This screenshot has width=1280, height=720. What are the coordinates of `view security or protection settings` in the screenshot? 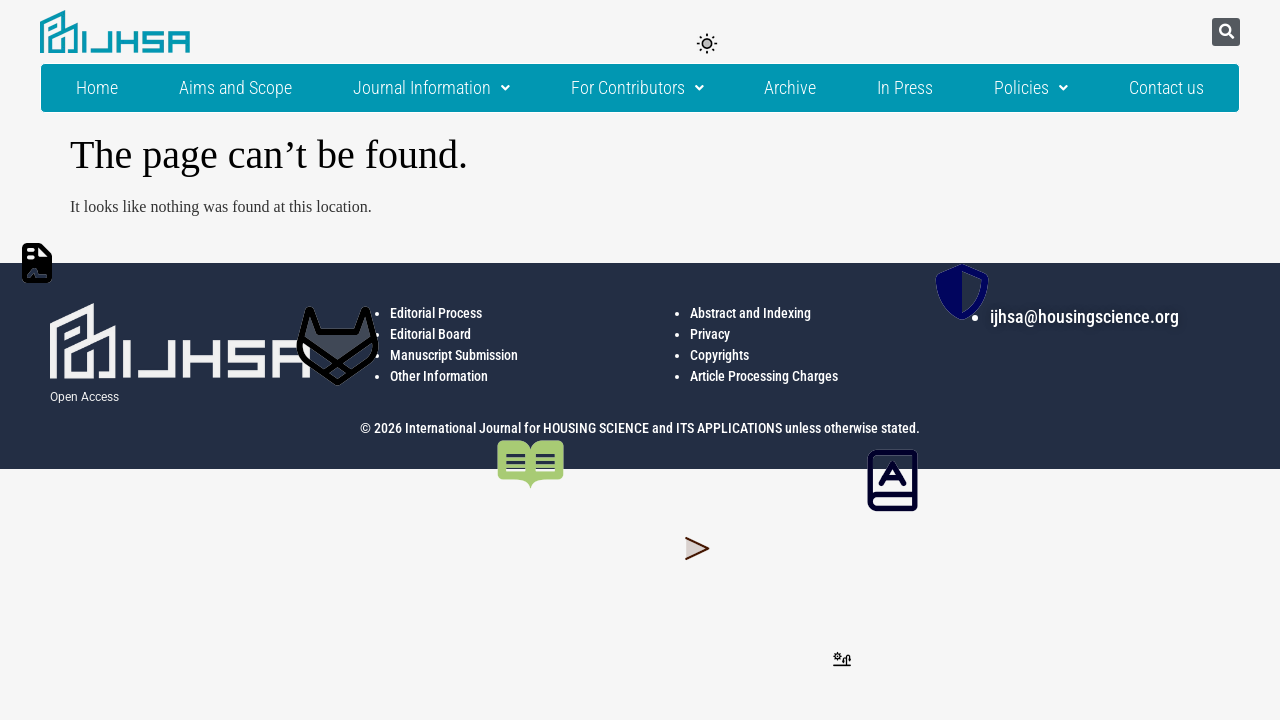 It's located at (962, 292).